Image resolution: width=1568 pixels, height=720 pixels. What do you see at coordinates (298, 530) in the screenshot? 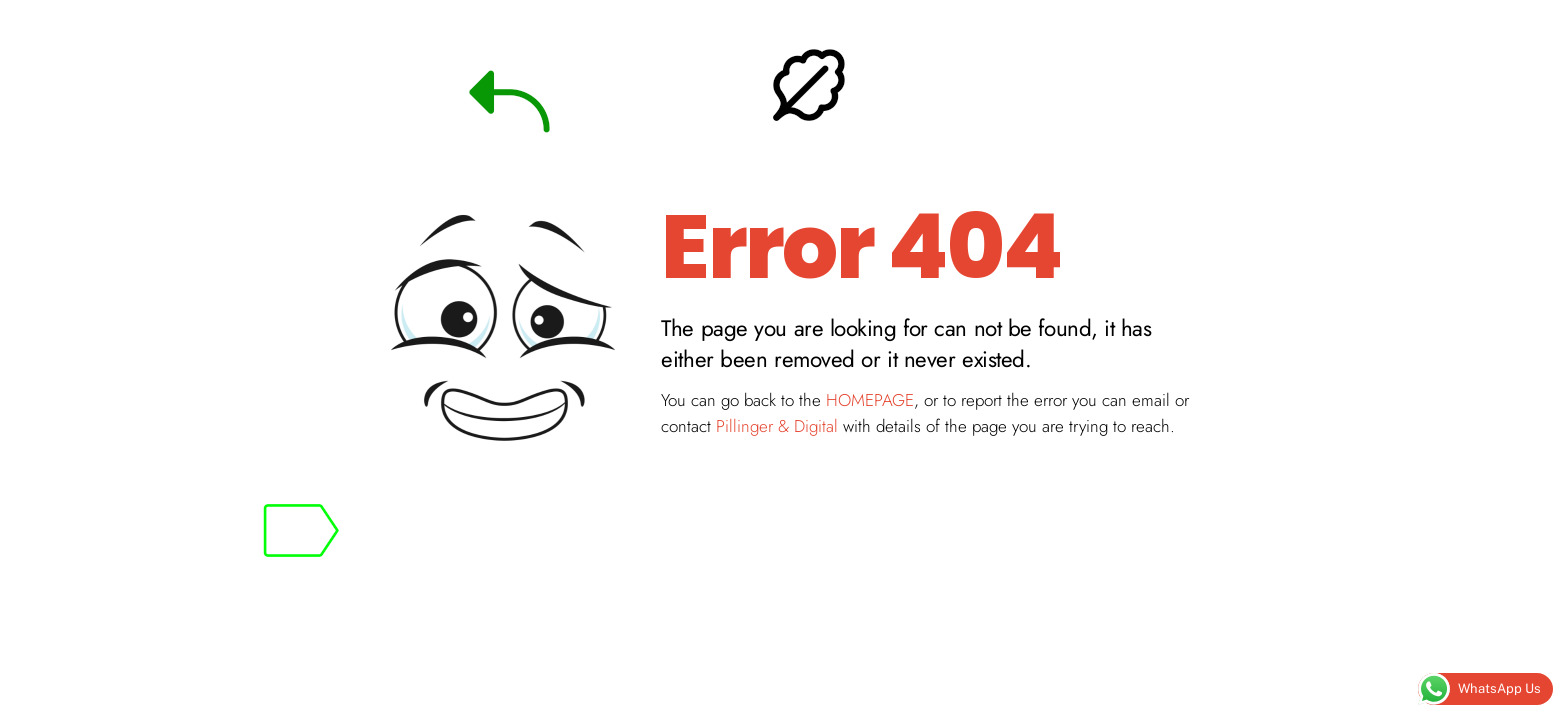
I see `add a tag or label to an item` at bounding box center [298, 530].